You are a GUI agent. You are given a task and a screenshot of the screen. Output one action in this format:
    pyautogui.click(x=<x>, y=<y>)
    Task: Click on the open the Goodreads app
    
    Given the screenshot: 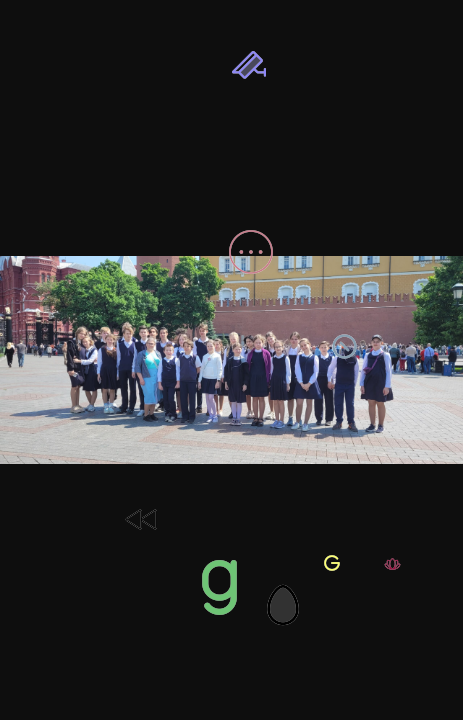 What is the action you would take?
    pyautogui.click(x=219, y=587)
    